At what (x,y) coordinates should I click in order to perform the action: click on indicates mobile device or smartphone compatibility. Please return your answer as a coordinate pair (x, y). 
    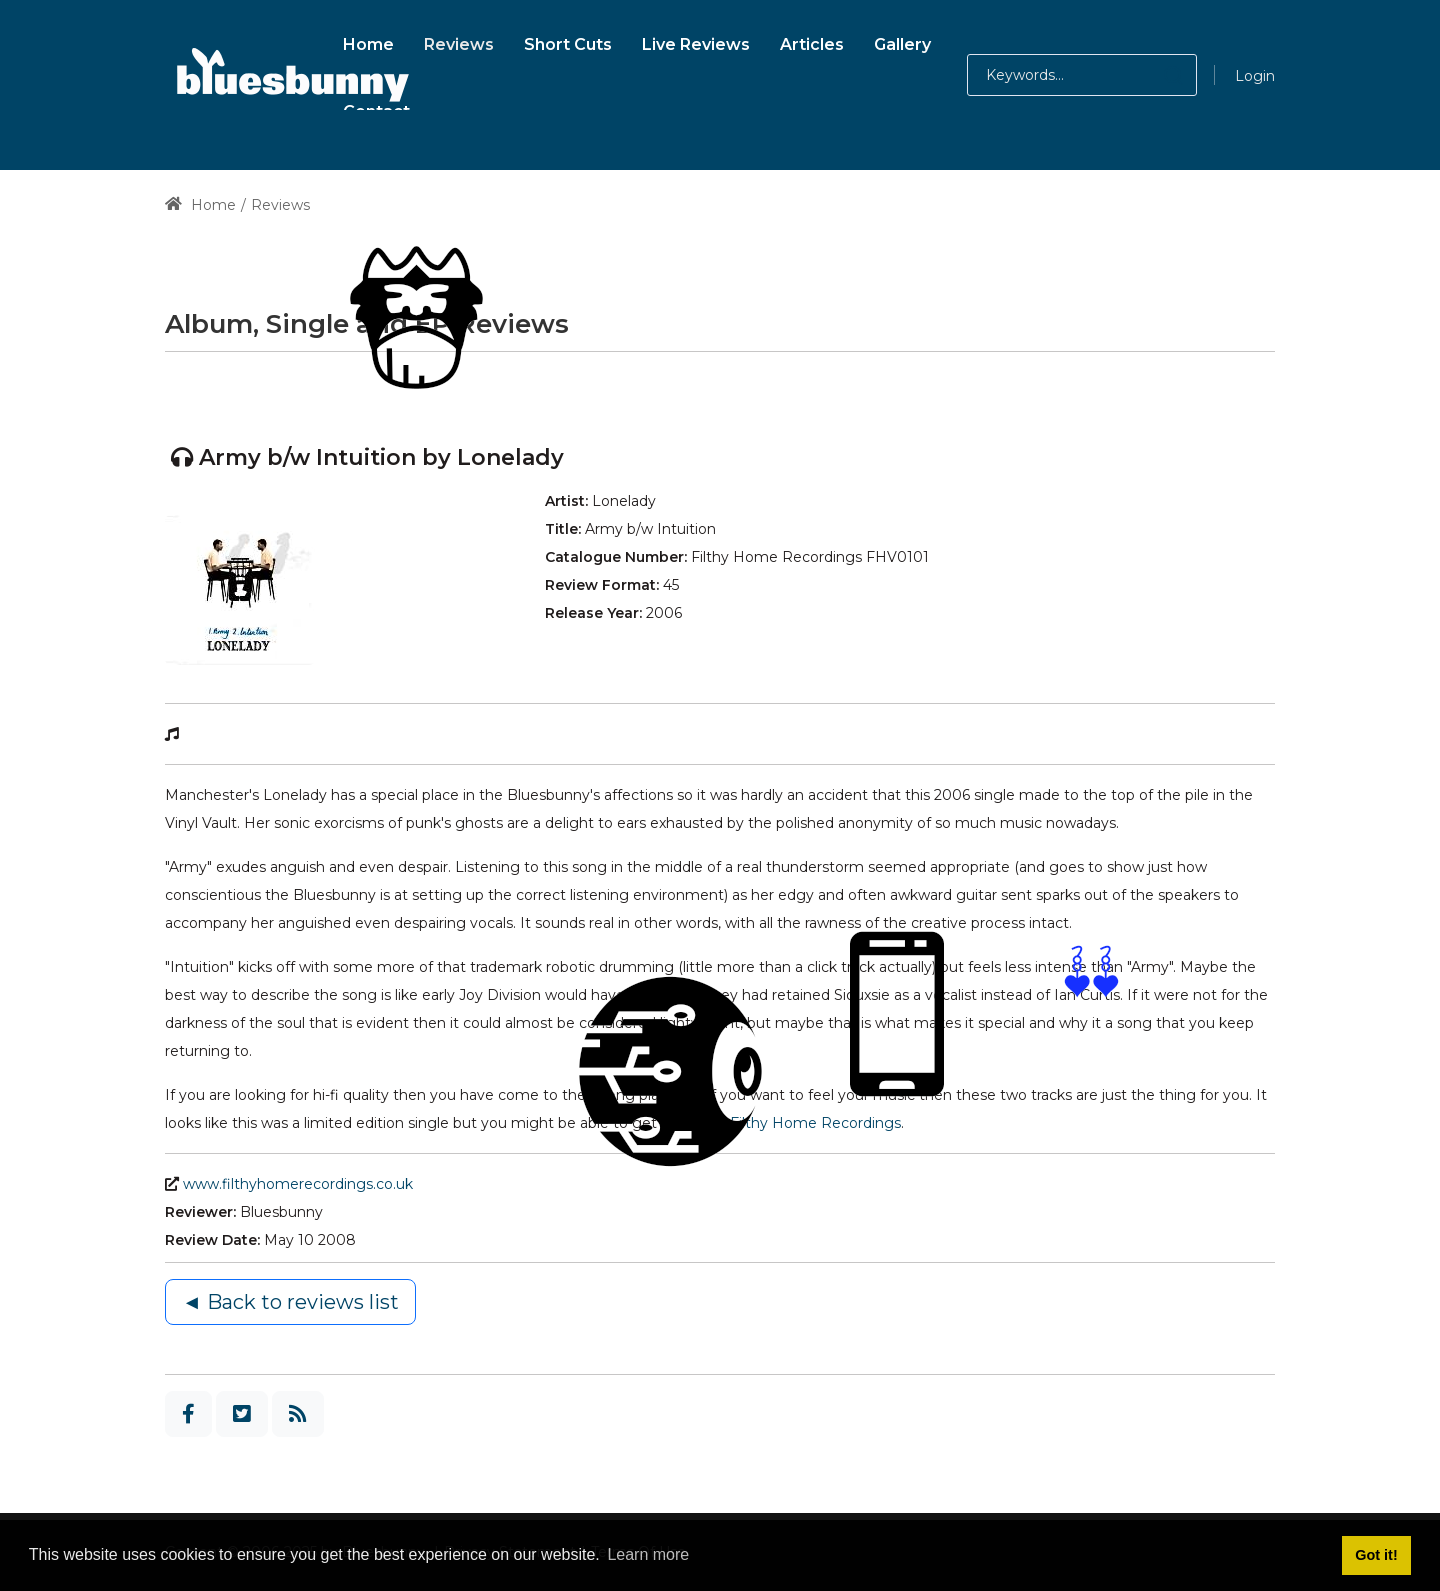
    Looking at the image, I should click on (897, 1014).